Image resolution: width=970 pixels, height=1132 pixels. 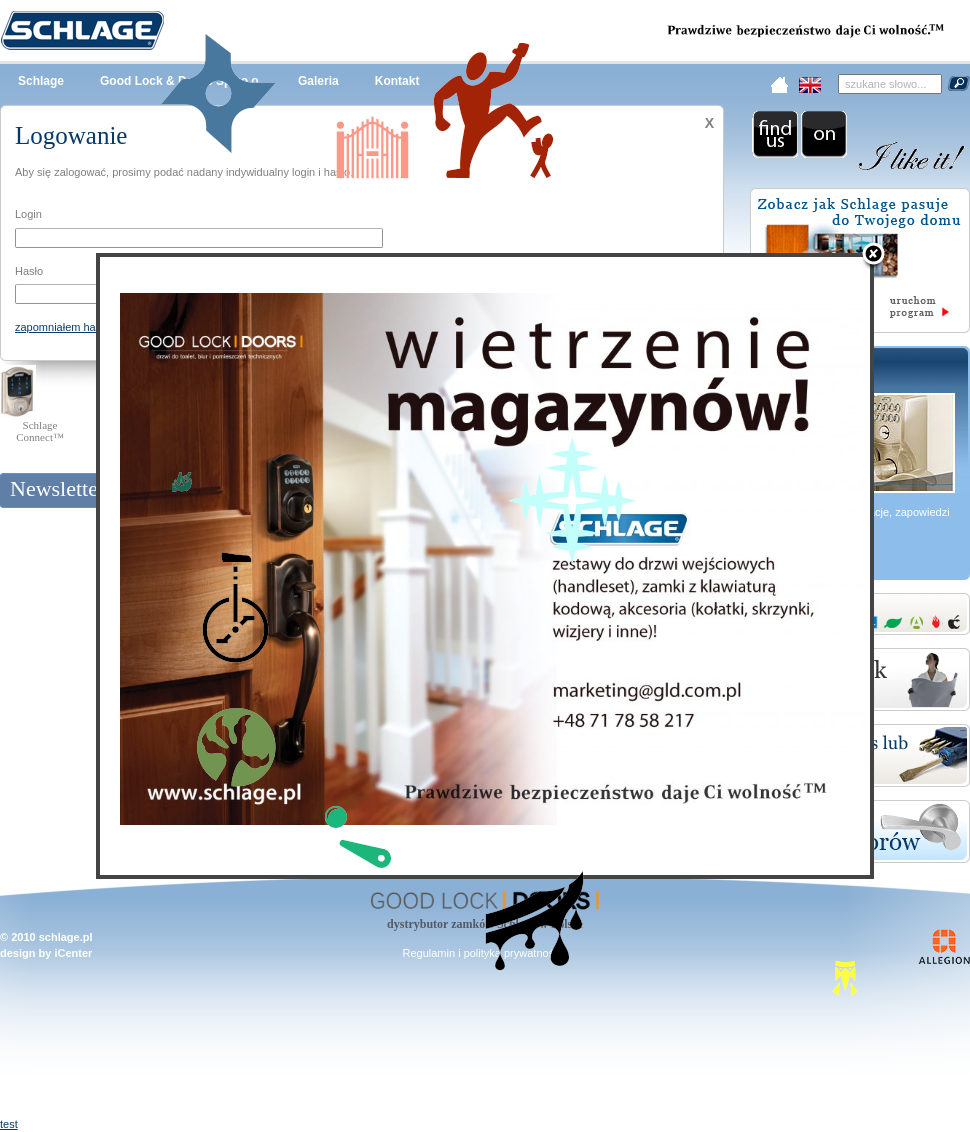 I want to click on activate midnight claw ability, so click(x=236, y=747).